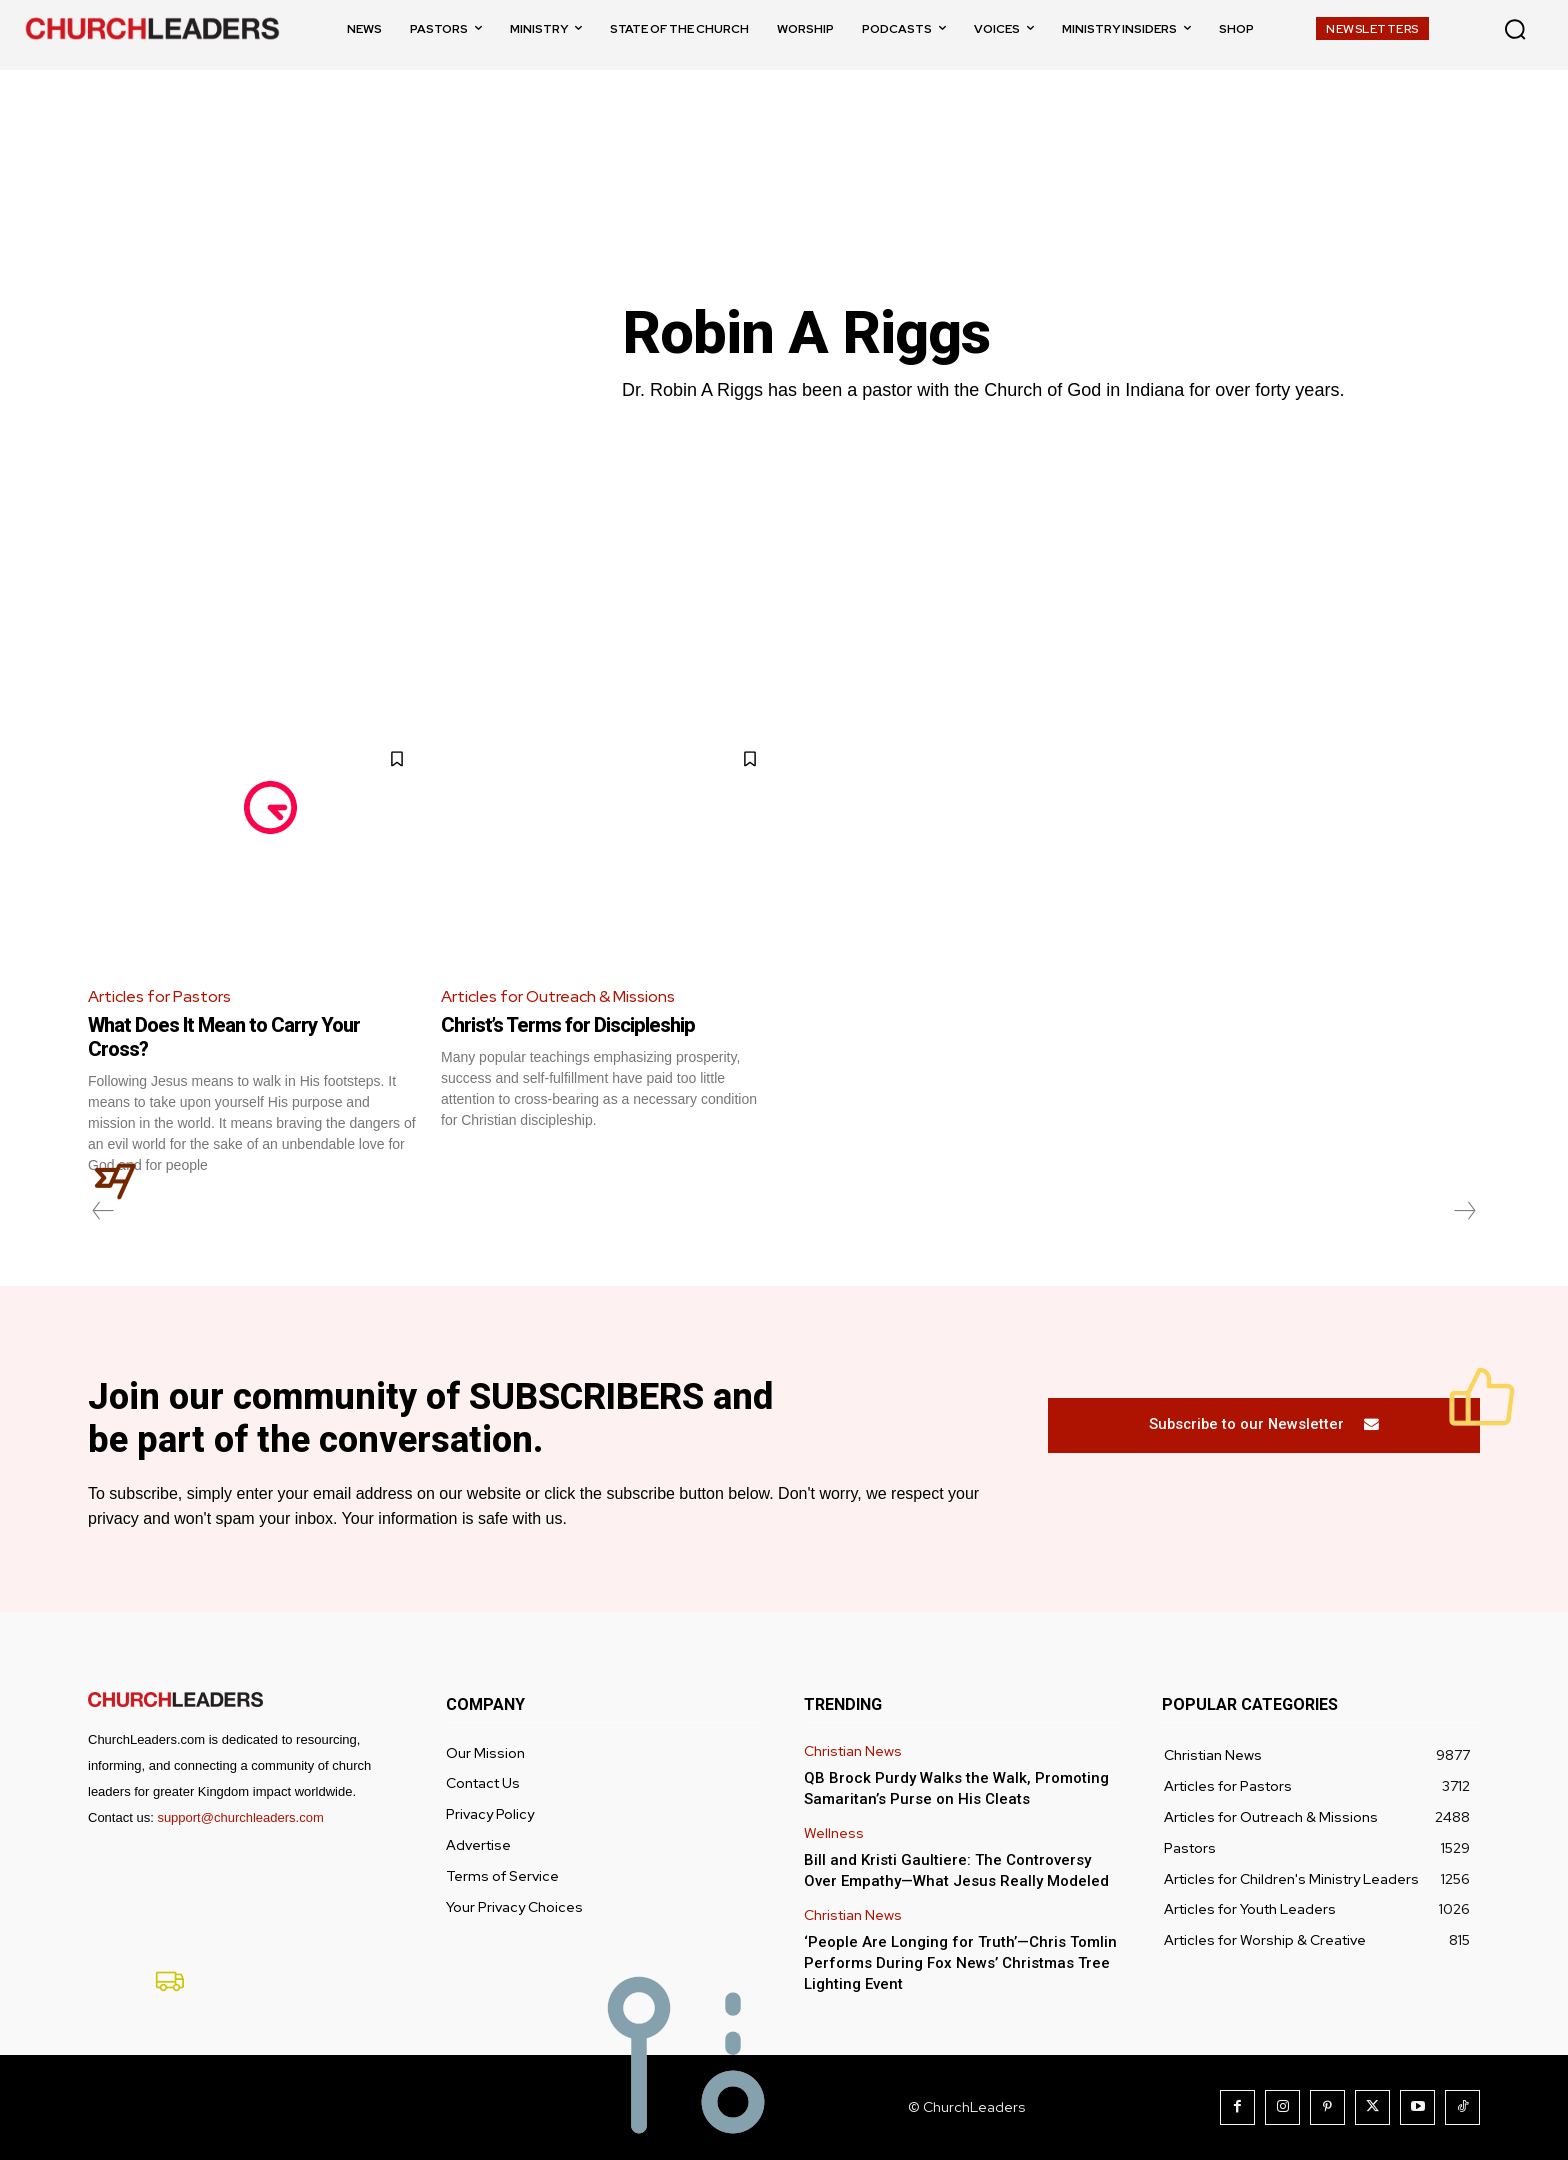  Describe the element at coordinates (270, 807) in the screenshot. I see `indicates afternoon time or PM hours` at that location.